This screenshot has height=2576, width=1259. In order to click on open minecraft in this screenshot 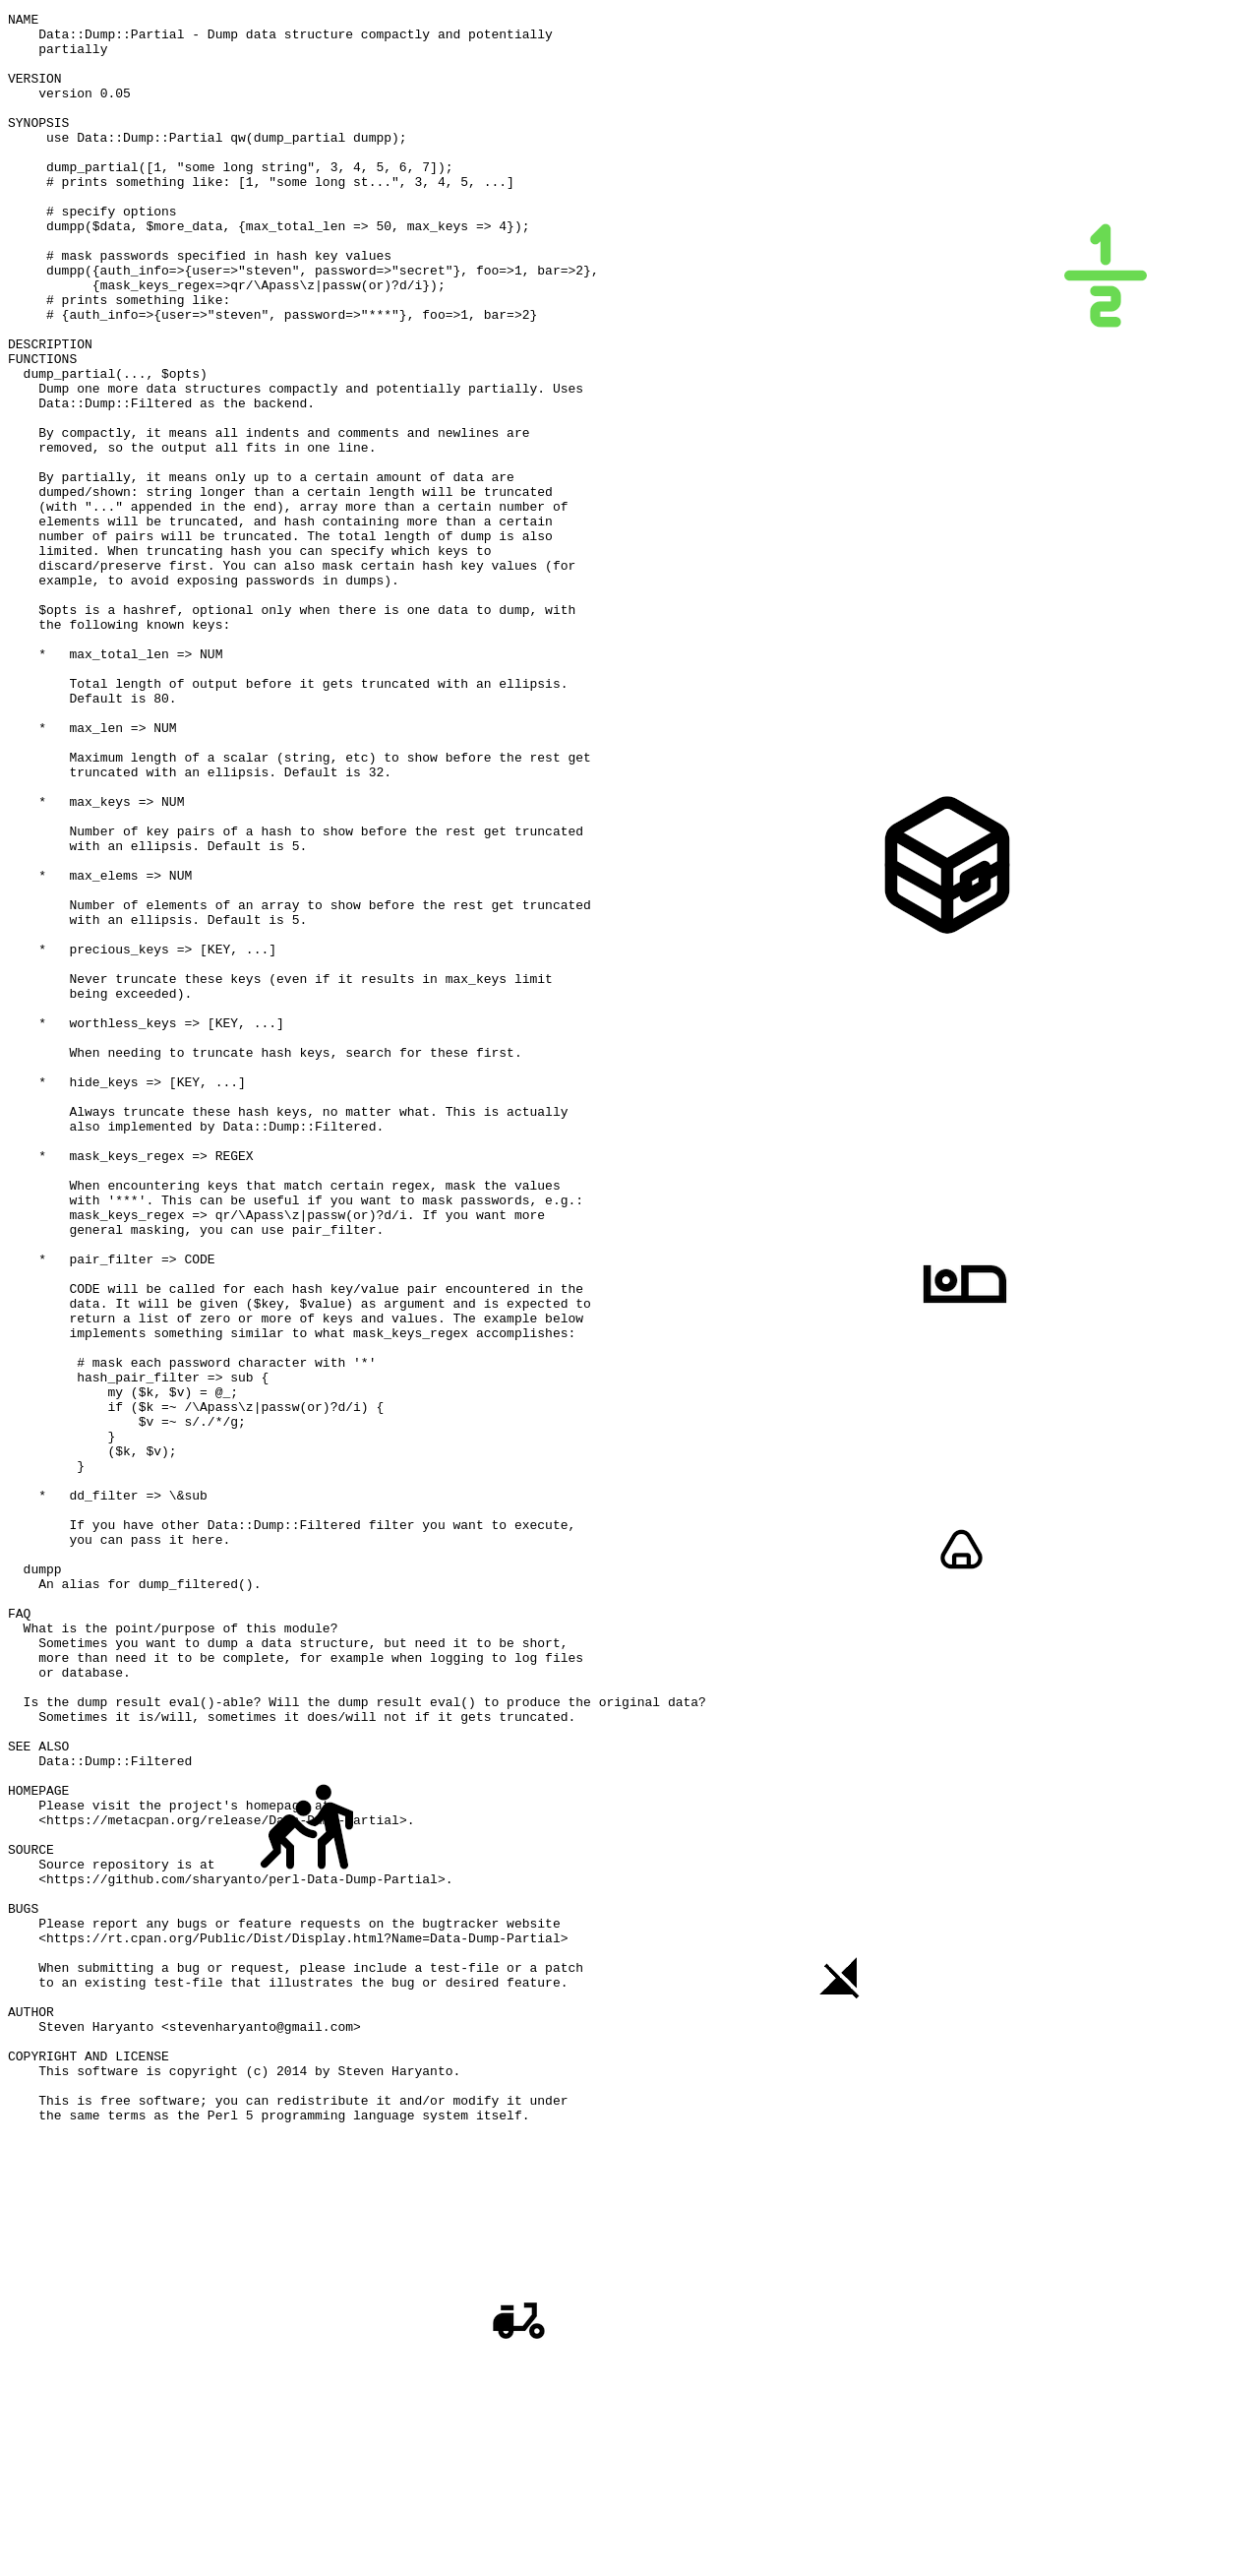, I will do `click(947, 865)`.